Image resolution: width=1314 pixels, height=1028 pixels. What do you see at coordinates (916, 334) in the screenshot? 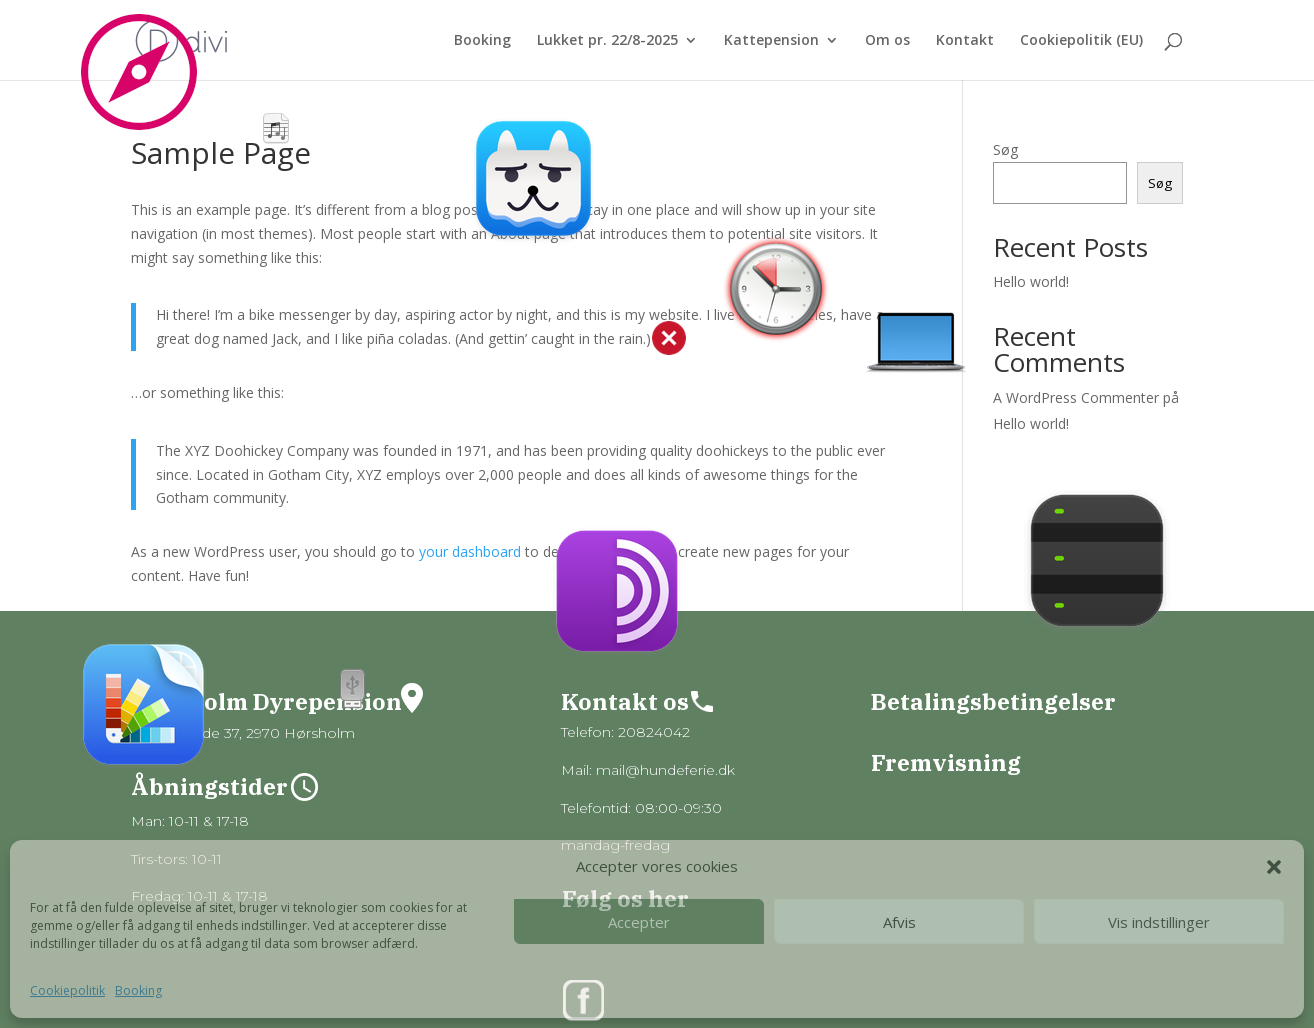
I see `represents a macbook pro device in system settings` at bounding box center [916, 334].